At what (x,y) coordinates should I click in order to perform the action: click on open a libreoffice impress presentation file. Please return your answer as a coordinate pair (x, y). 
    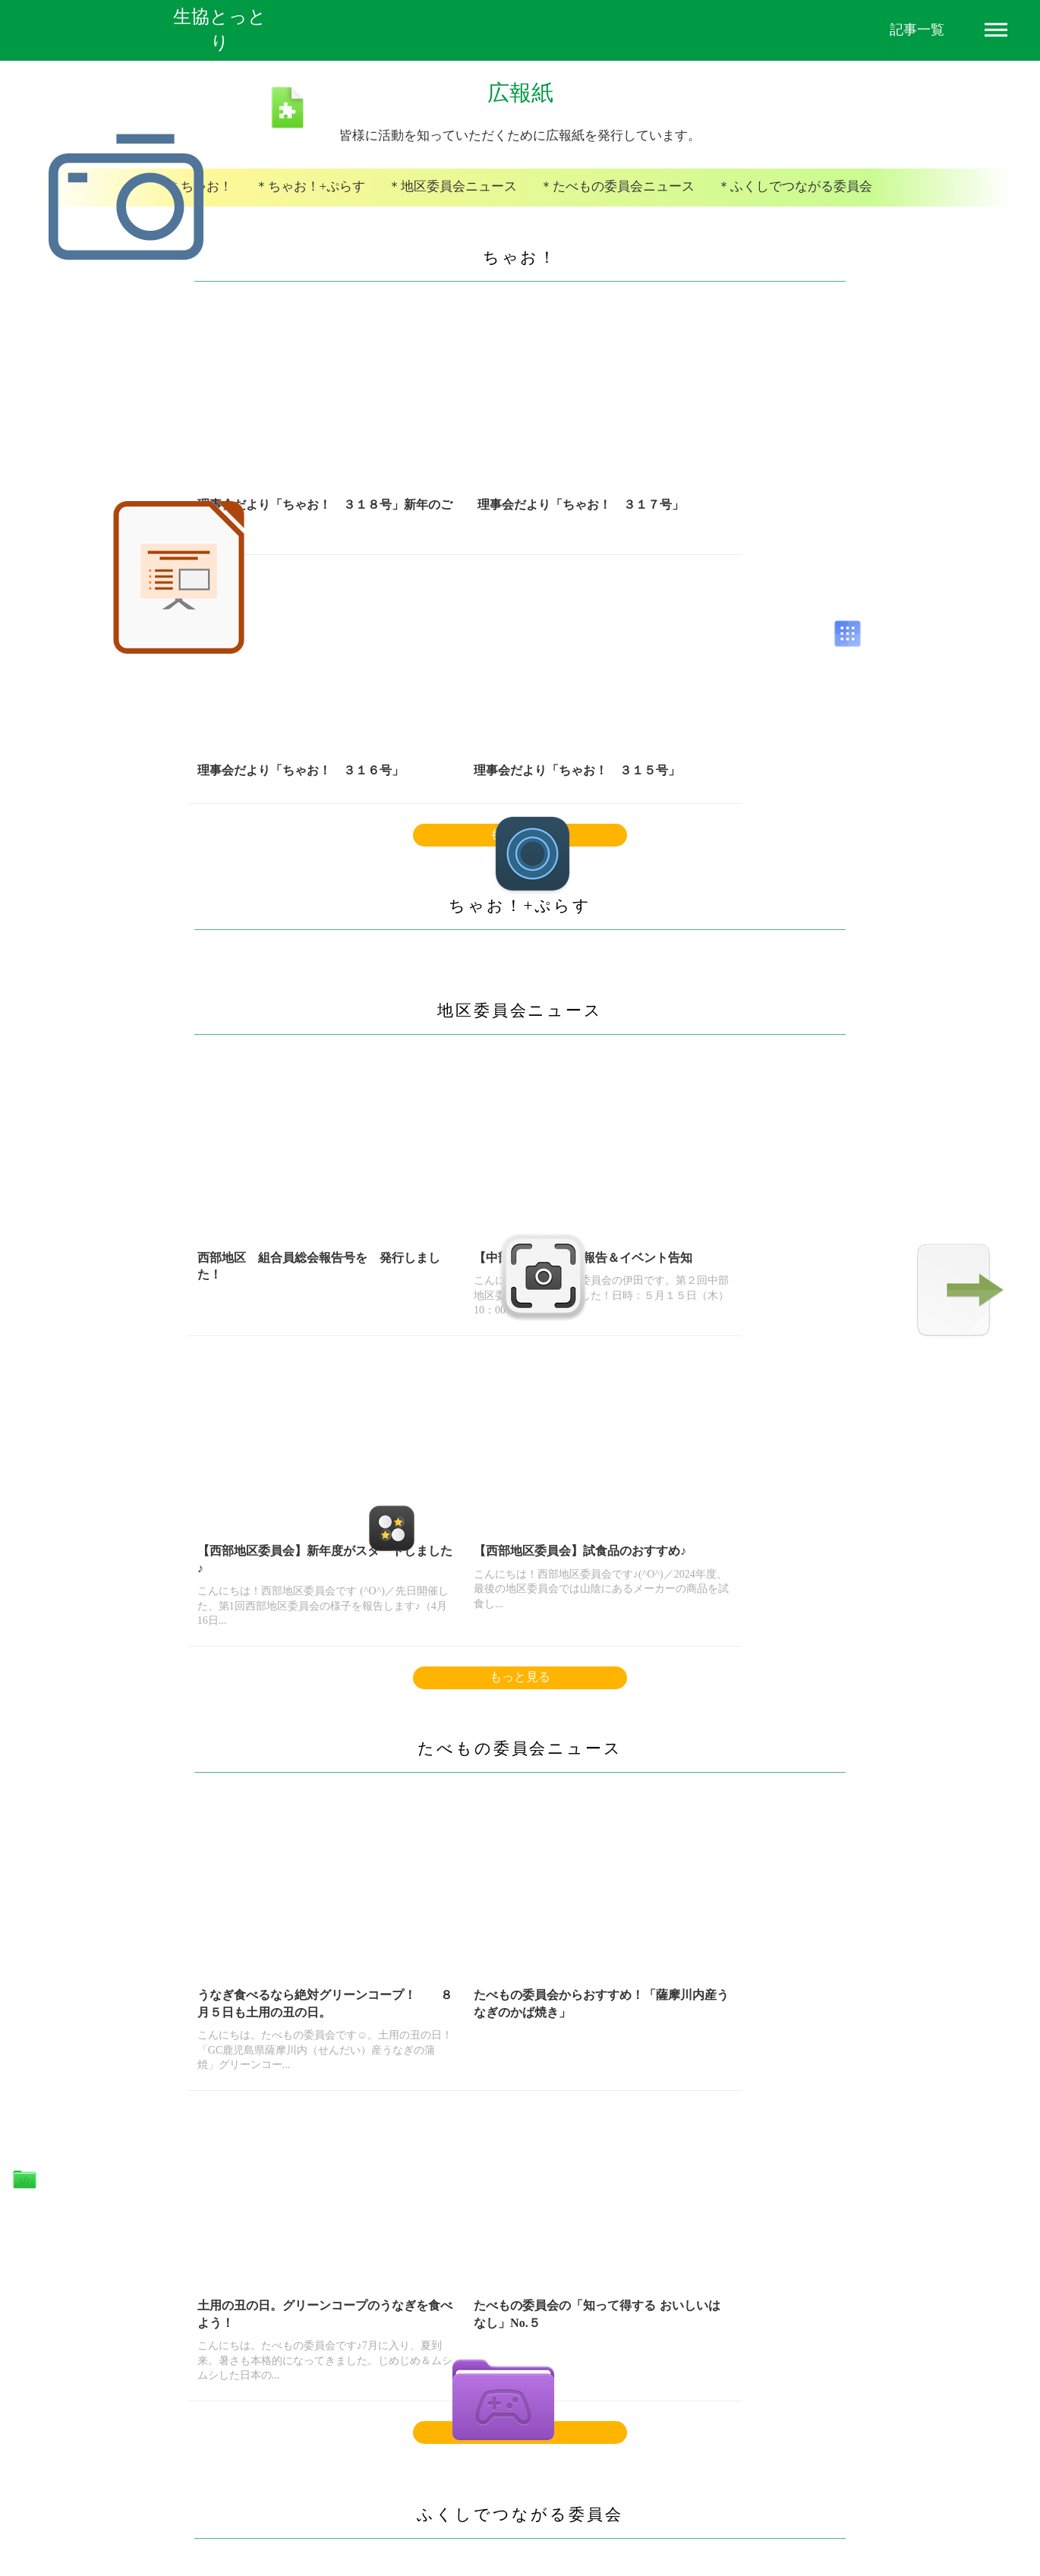
    Looking at the image, I should click on (178, 577).